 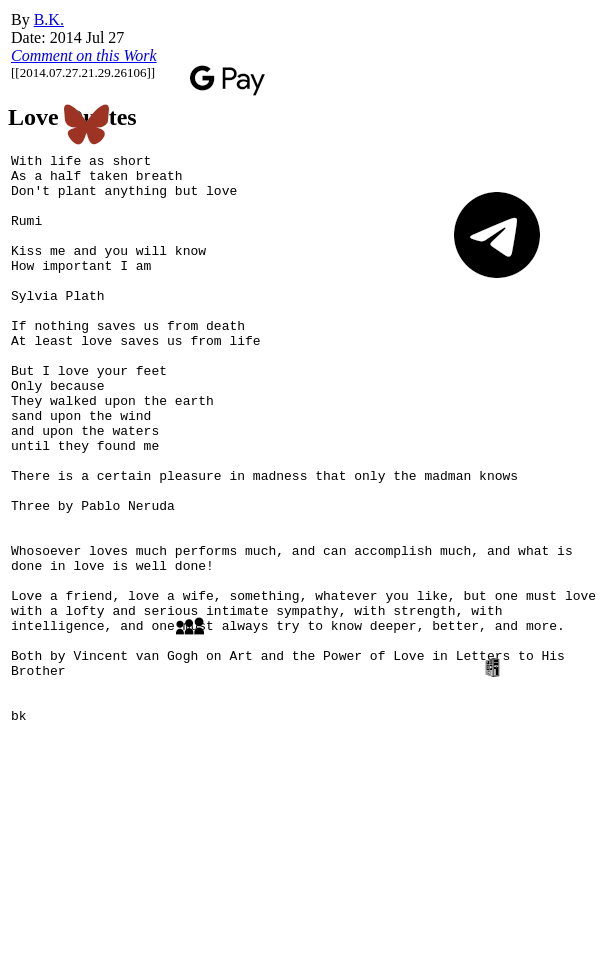 What do you see at coordinates (492, 667) in the screenshot?
I see `visit PCGamingWiki website` at bounding box center [492, 667].